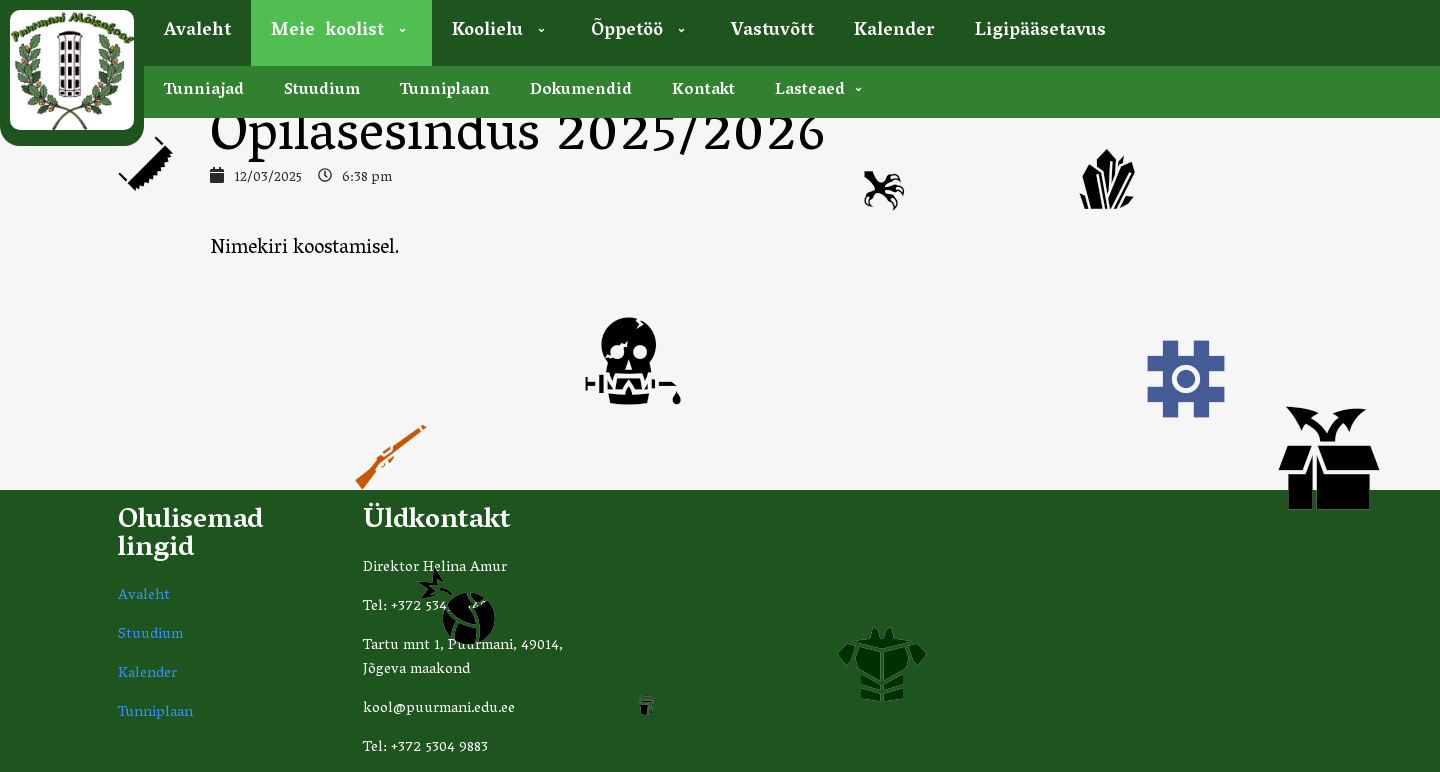 Image resolution: width=1440 pixels, height=772 pixels. I want to click on view crystal resources or inventory, so click(1107, 179).